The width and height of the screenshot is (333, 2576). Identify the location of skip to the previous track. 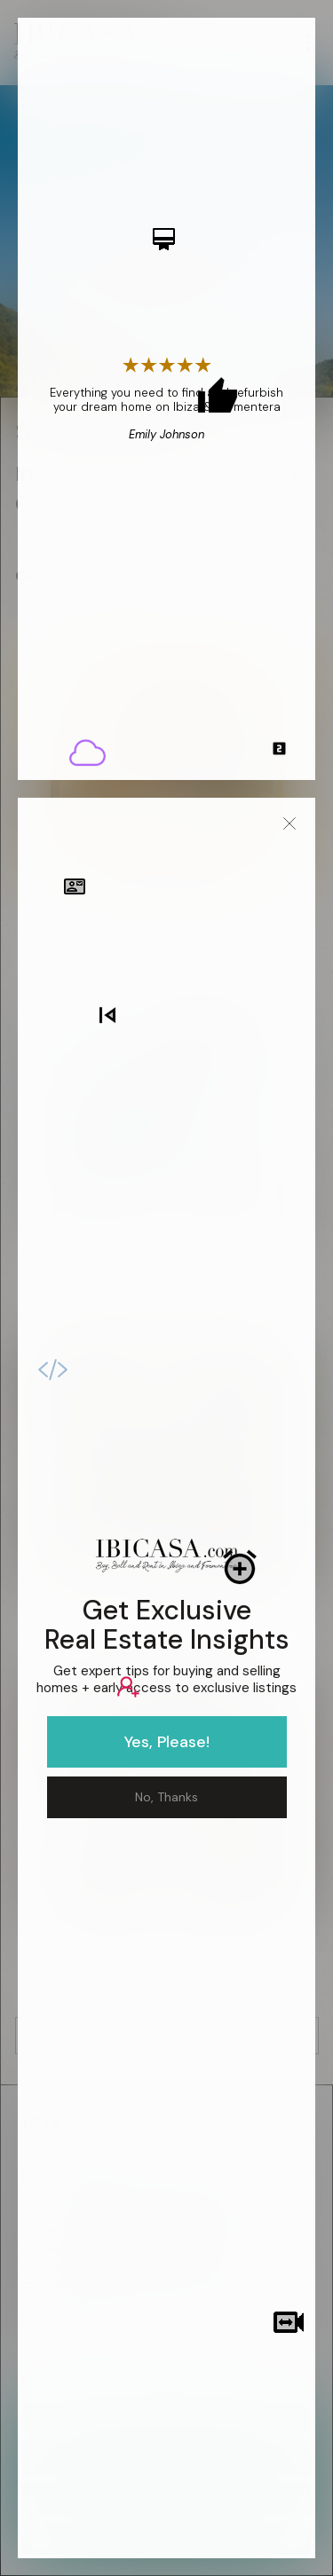
(107, 1015).